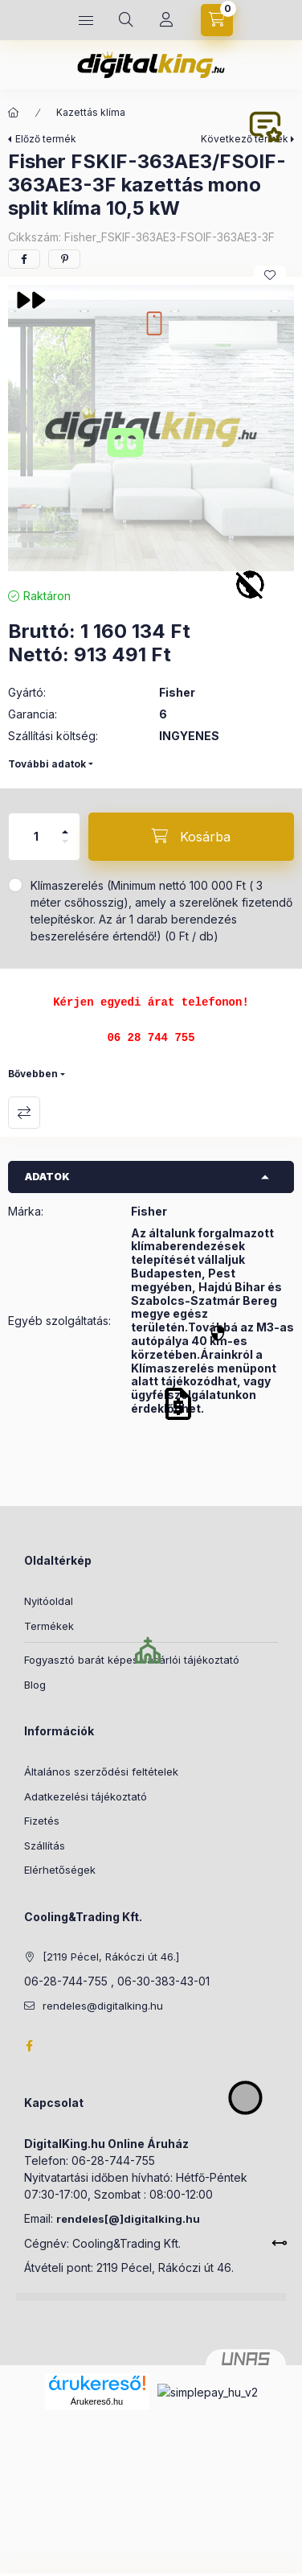 This screenshot has width=302, height=2576. Describe the element at coordinates (178, 1404) in the screenshot. I see `request a price quote or estimate` at that location.